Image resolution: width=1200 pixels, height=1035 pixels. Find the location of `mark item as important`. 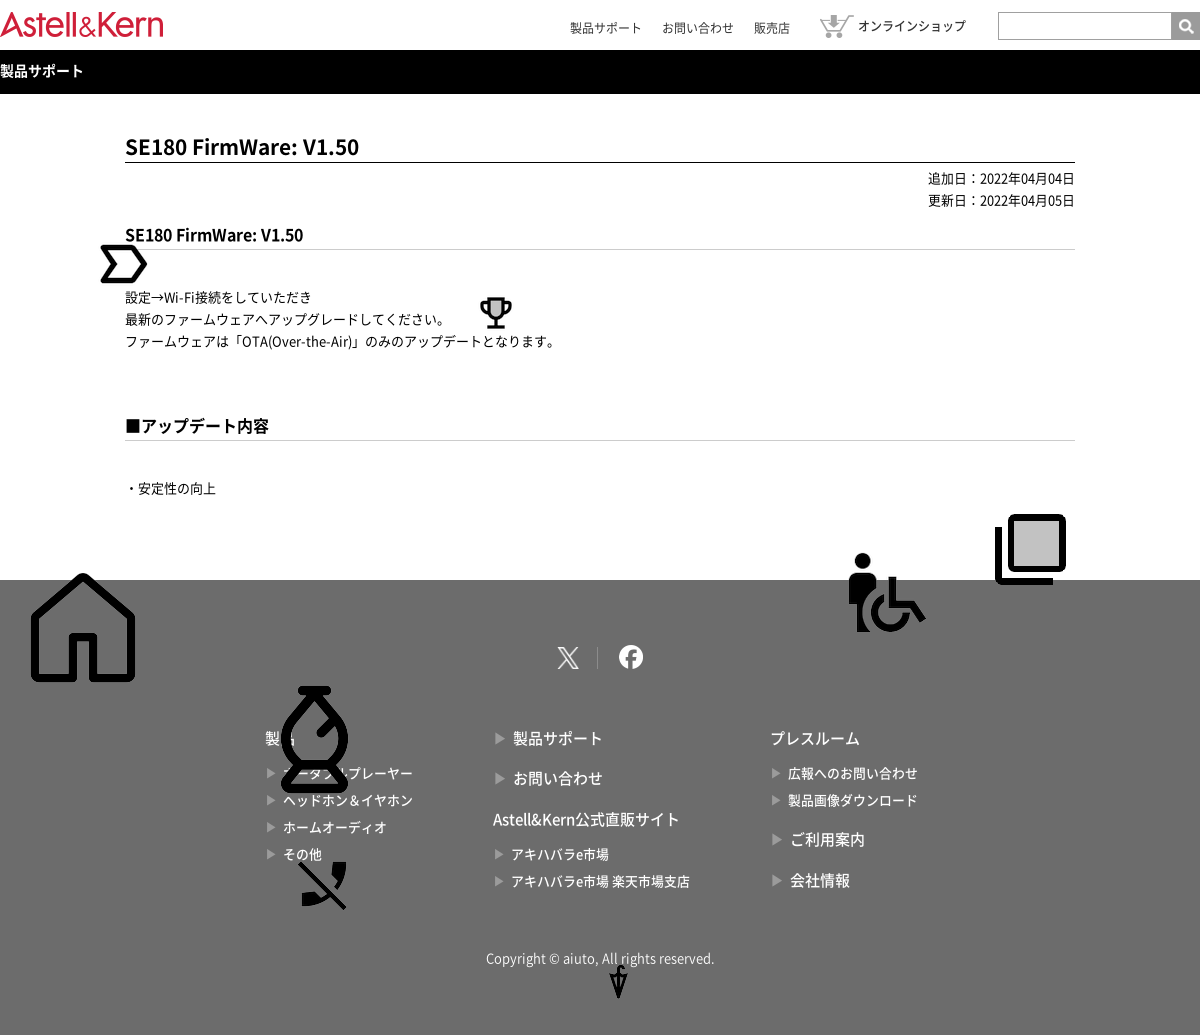

mark item as important is located at coordinates (123, 264).